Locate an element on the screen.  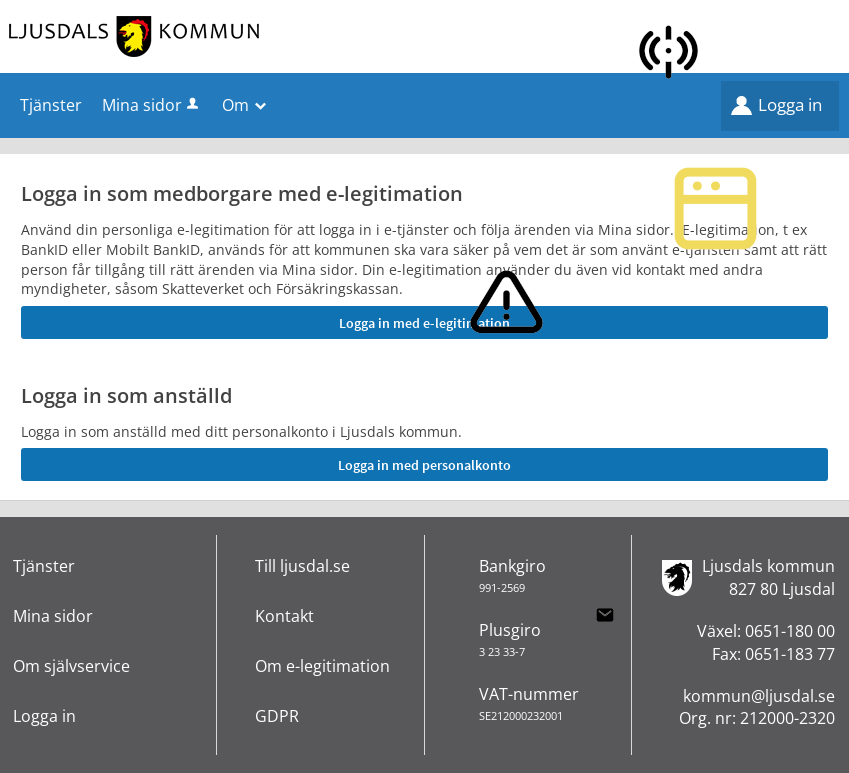
indicates a warning or caution state is located at coordinates (506, 303).